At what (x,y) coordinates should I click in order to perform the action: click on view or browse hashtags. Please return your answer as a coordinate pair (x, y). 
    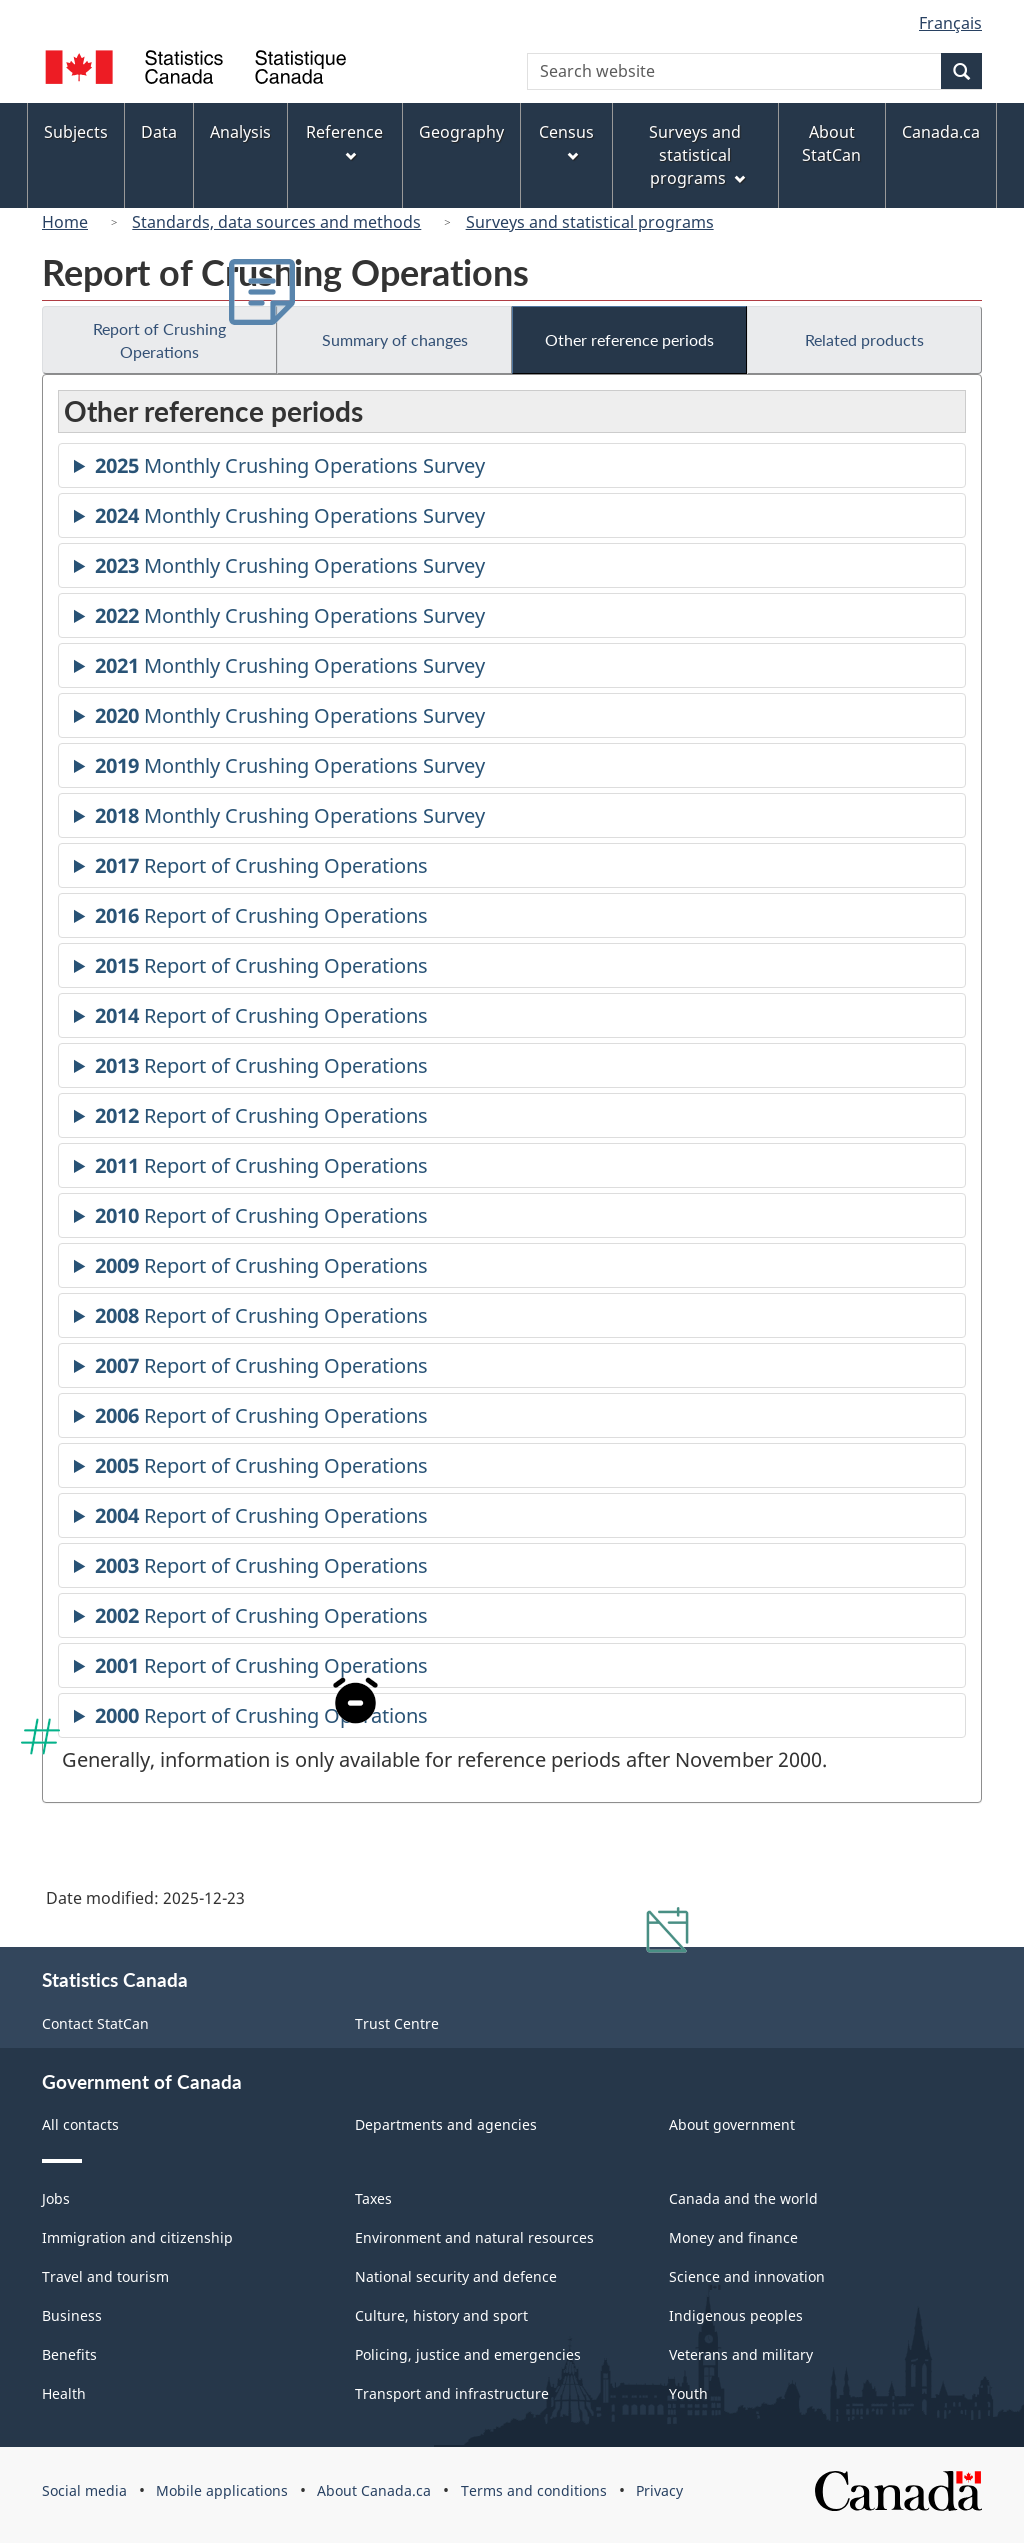
    Looking at the image, I should click on (40, 1736).